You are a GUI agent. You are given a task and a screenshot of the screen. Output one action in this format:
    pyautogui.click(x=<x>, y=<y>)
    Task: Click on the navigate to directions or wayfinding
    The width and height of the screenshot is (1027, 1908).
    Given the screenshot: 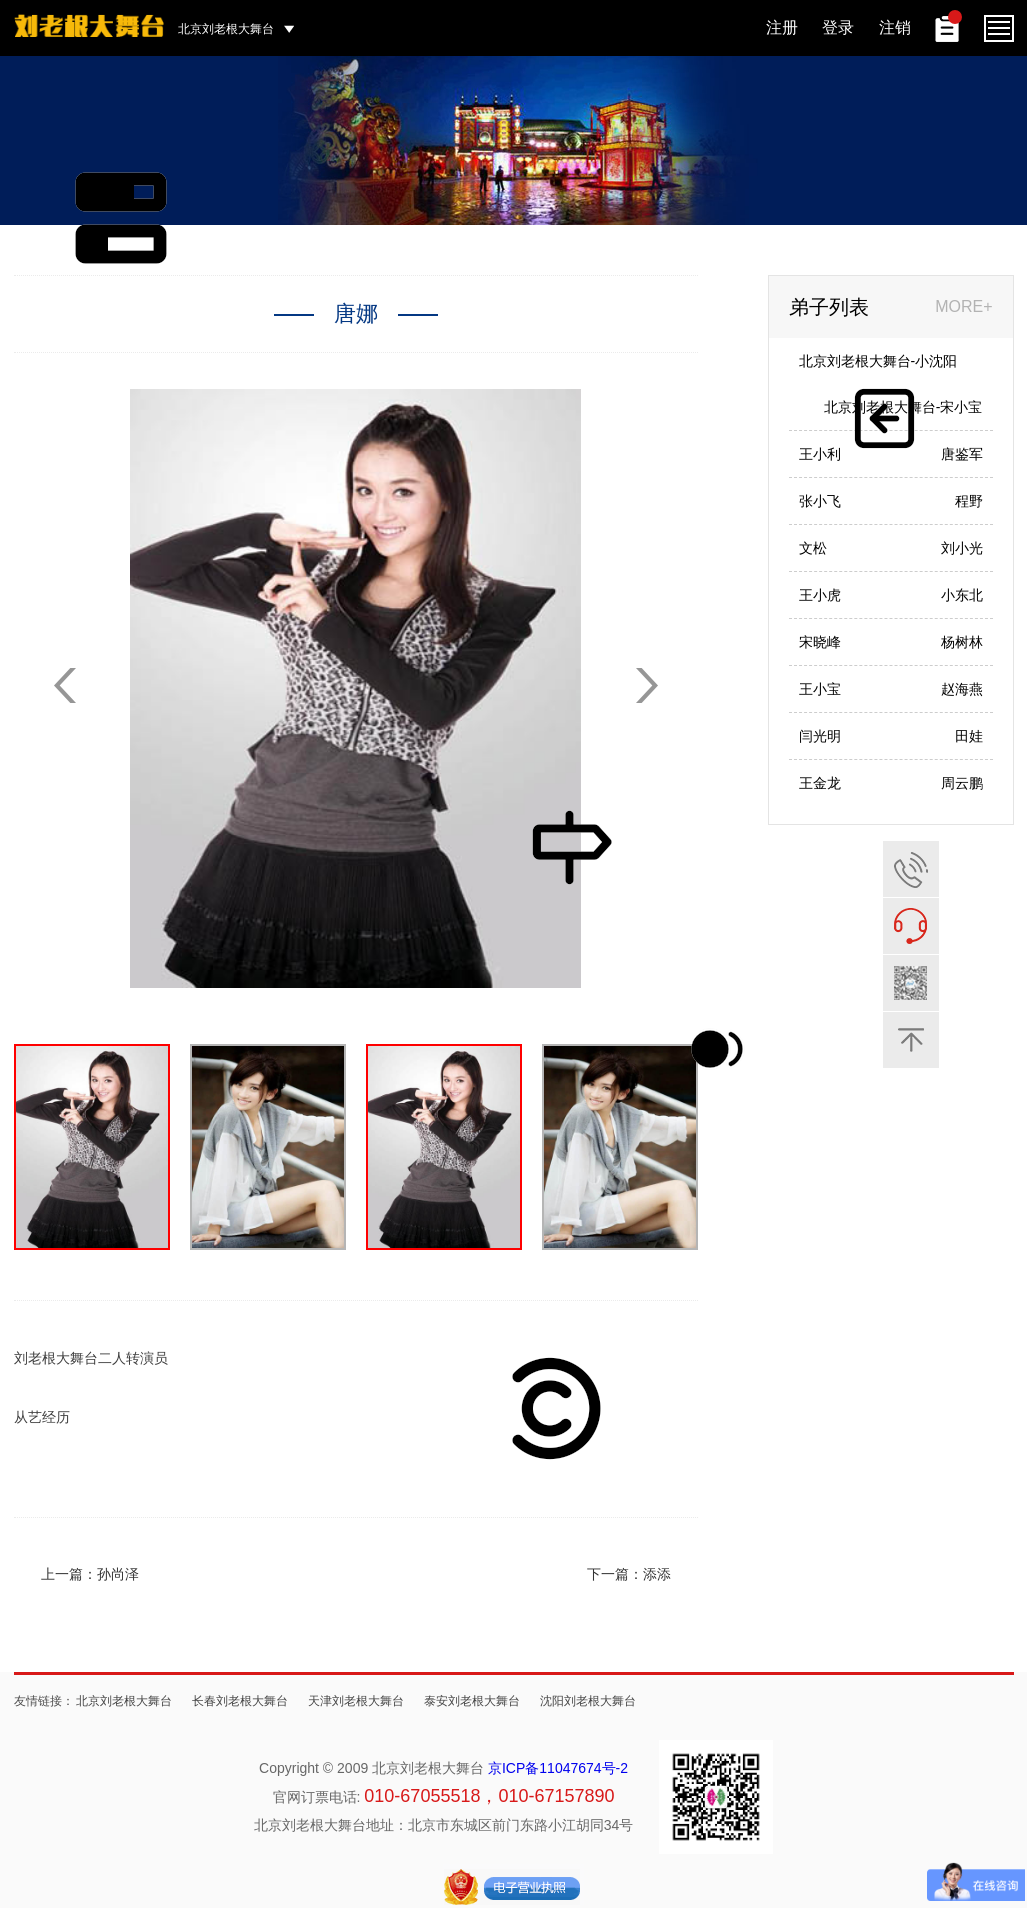 What is the action you would take?
    pyautogui.click(x=569, y=847)
    